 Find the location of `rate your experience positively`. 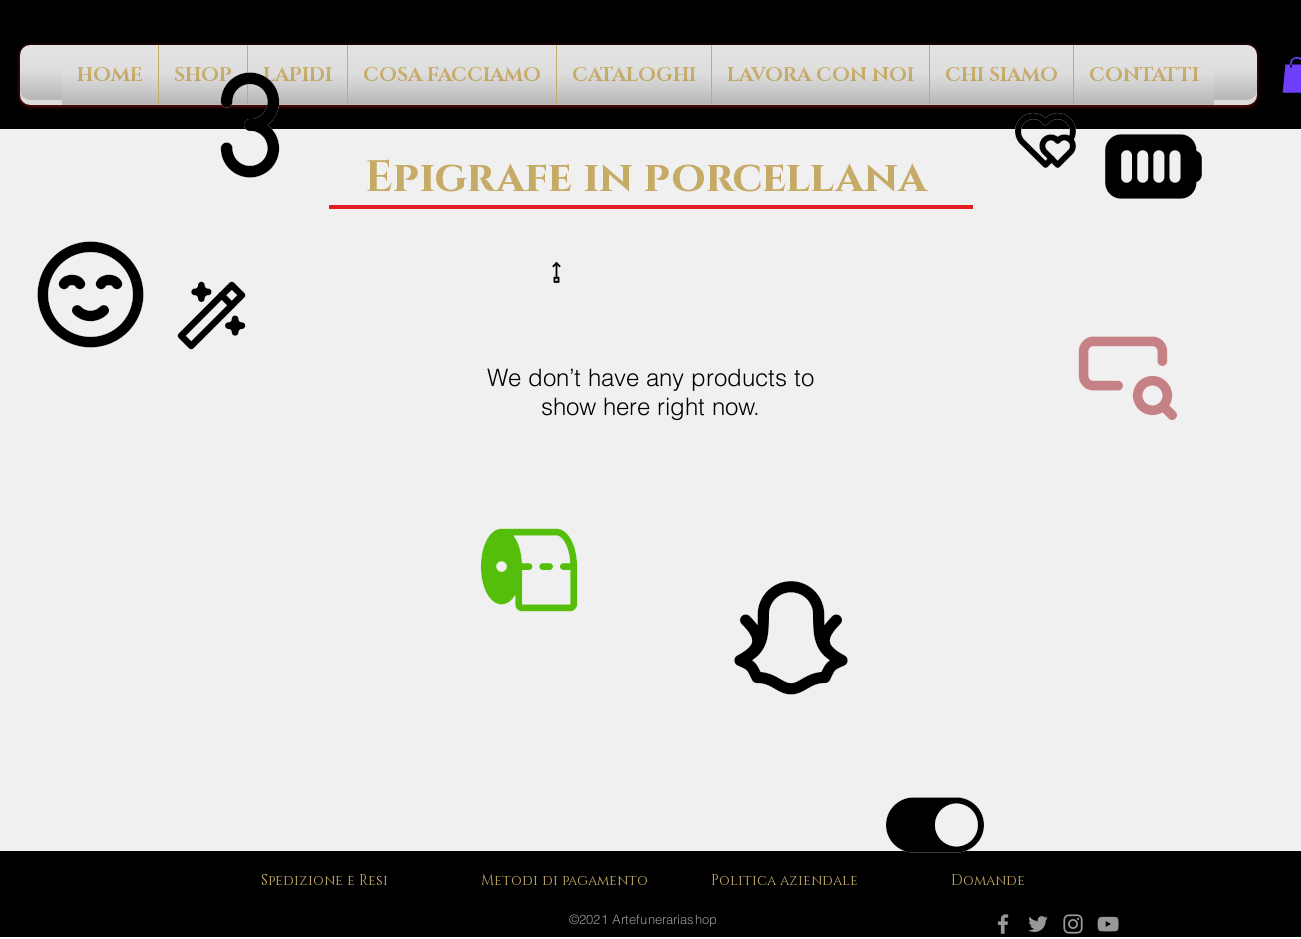

rate your experience positively is located at coordinates (90, 294).